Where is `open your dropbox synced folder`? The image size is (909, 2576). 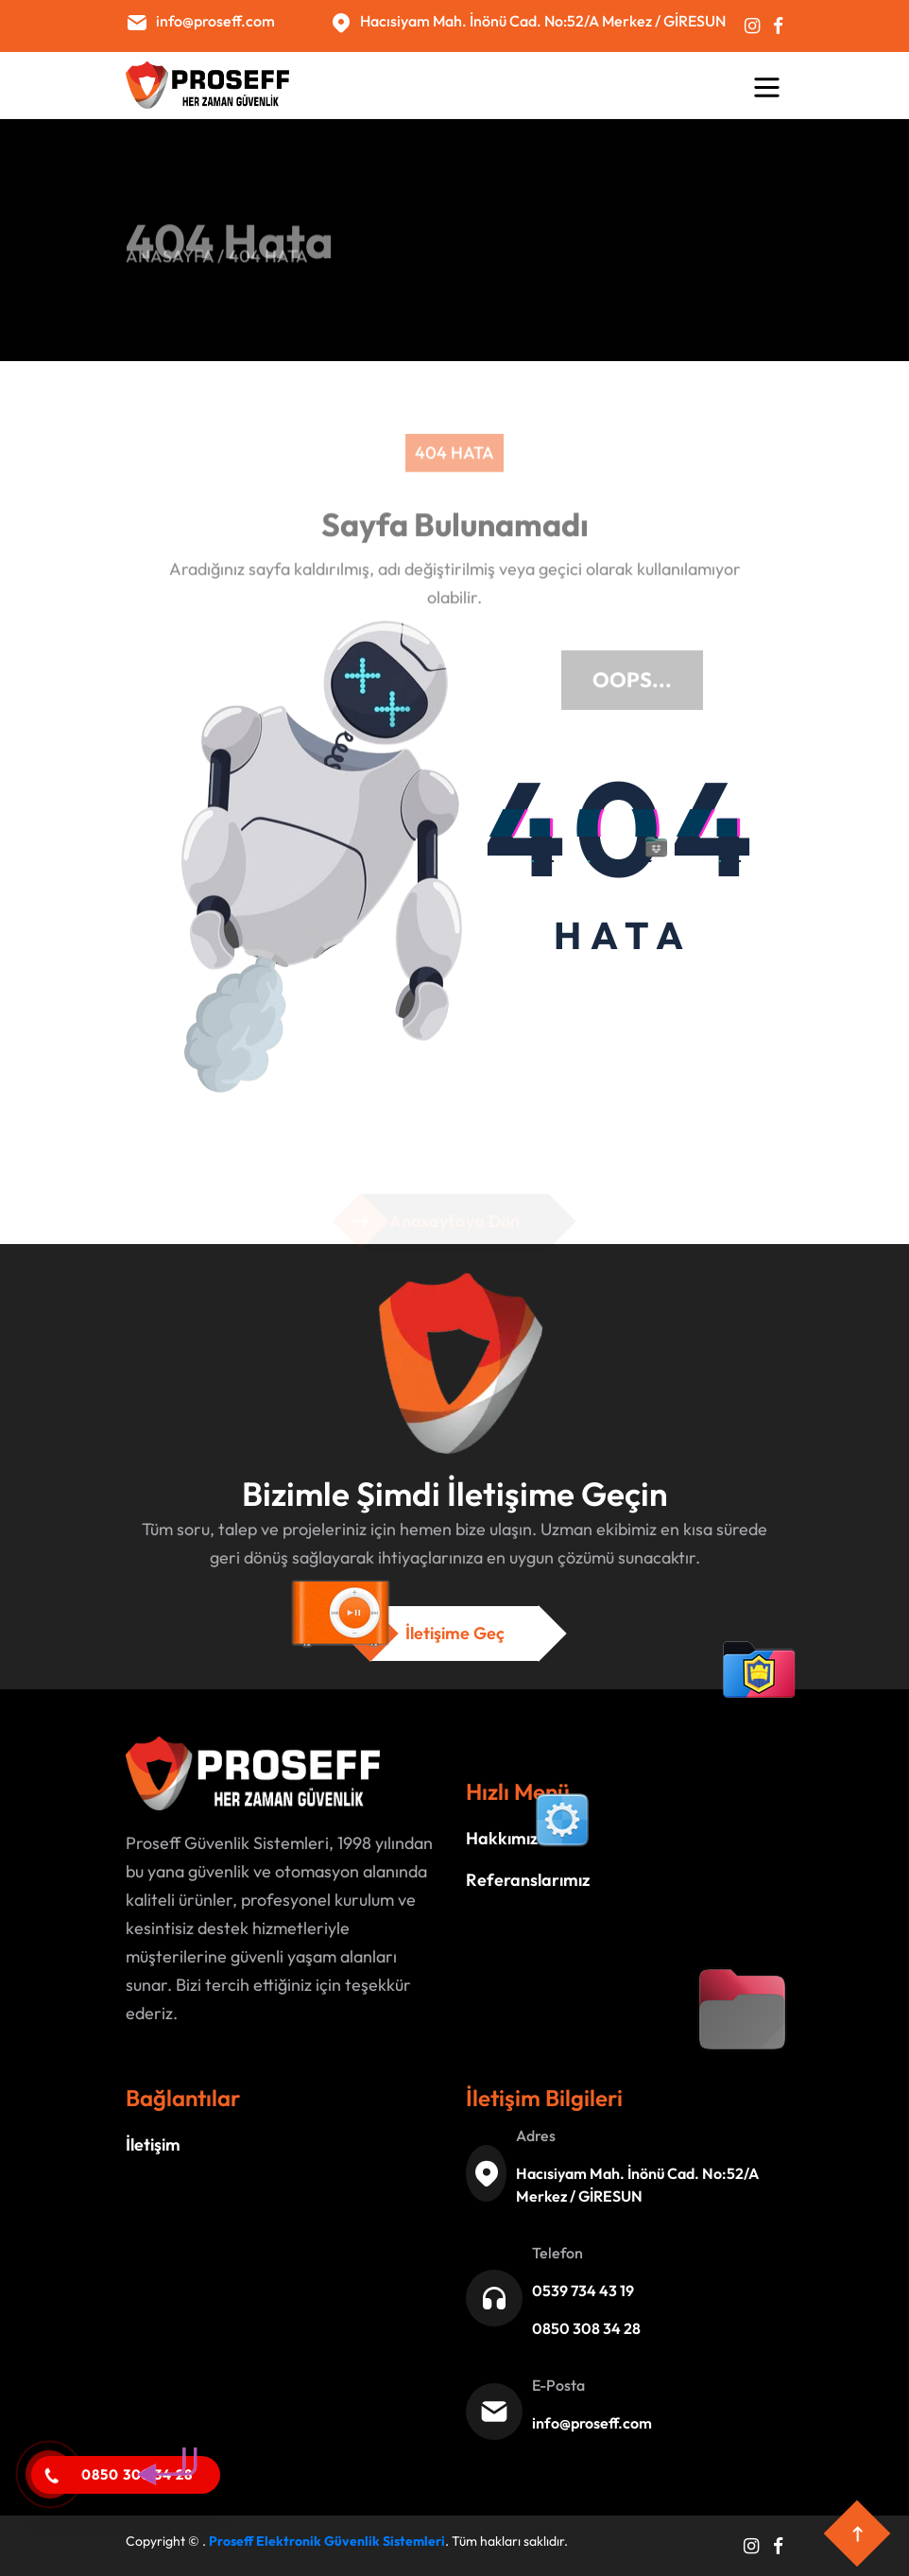
open your dropbox synced folder is located at coordinates (656, 846).